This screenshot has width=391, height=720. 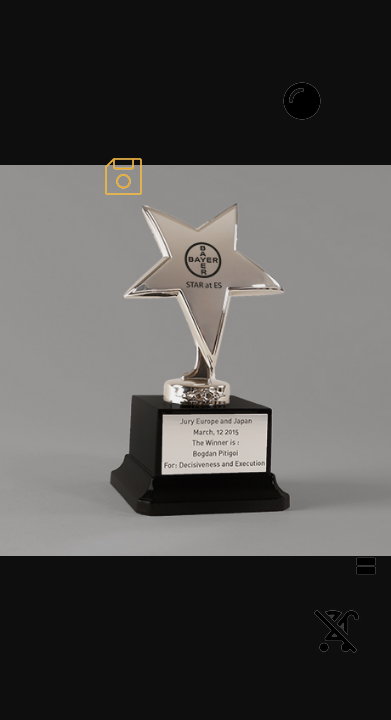 What do you see at coordinates (366, 566) in the screenshot?
I see `switch to row layout view` at bounding box center [366, 566].